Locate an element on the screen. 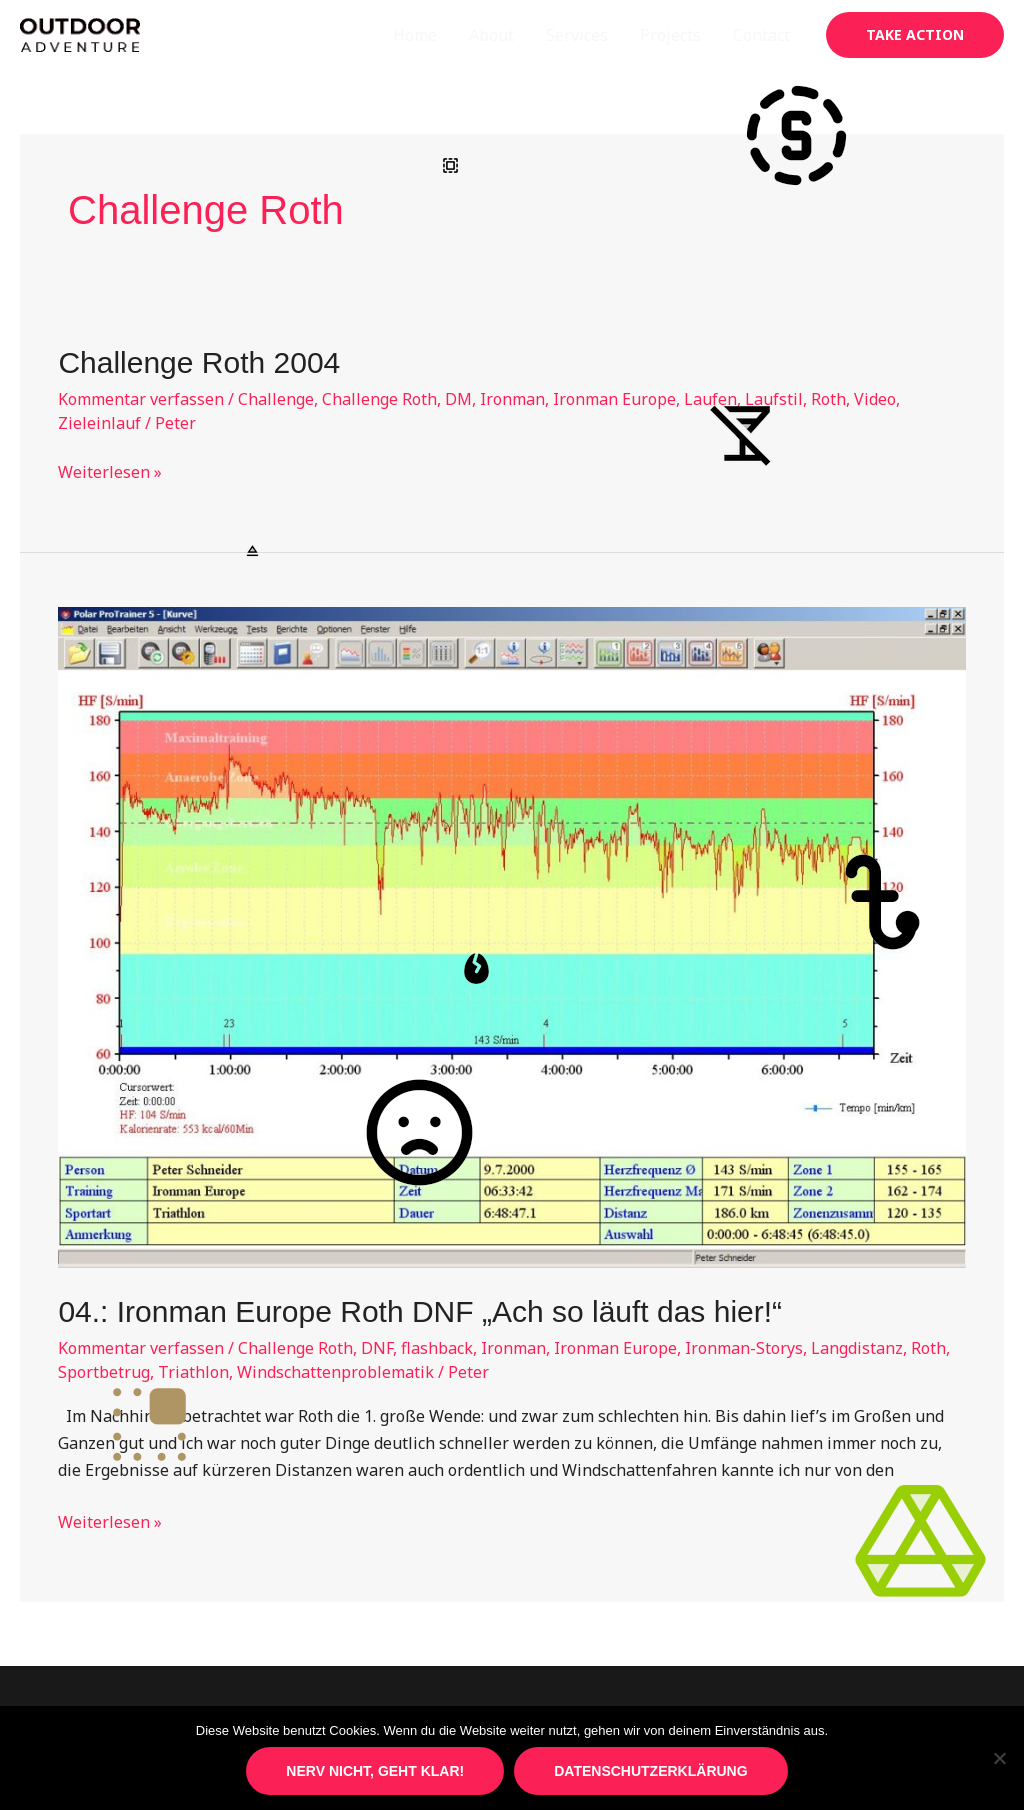 This screenshot has width=1024, height=1810. indicates a broken or damaged item is located at coordinates (476, 968).